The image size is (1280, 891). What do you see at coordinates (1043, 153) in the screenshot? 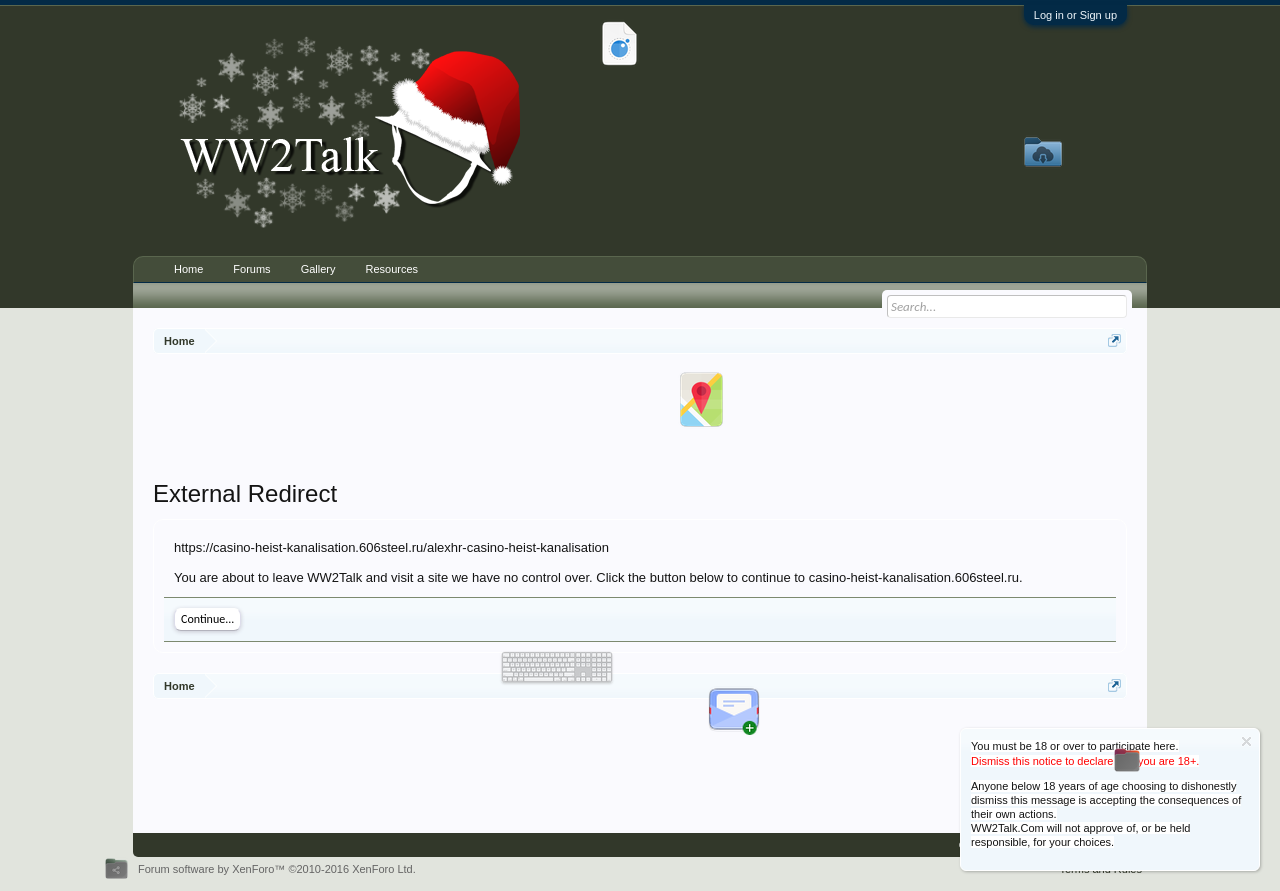
I see `open downloads folder` at bounding box center [1043, 153].